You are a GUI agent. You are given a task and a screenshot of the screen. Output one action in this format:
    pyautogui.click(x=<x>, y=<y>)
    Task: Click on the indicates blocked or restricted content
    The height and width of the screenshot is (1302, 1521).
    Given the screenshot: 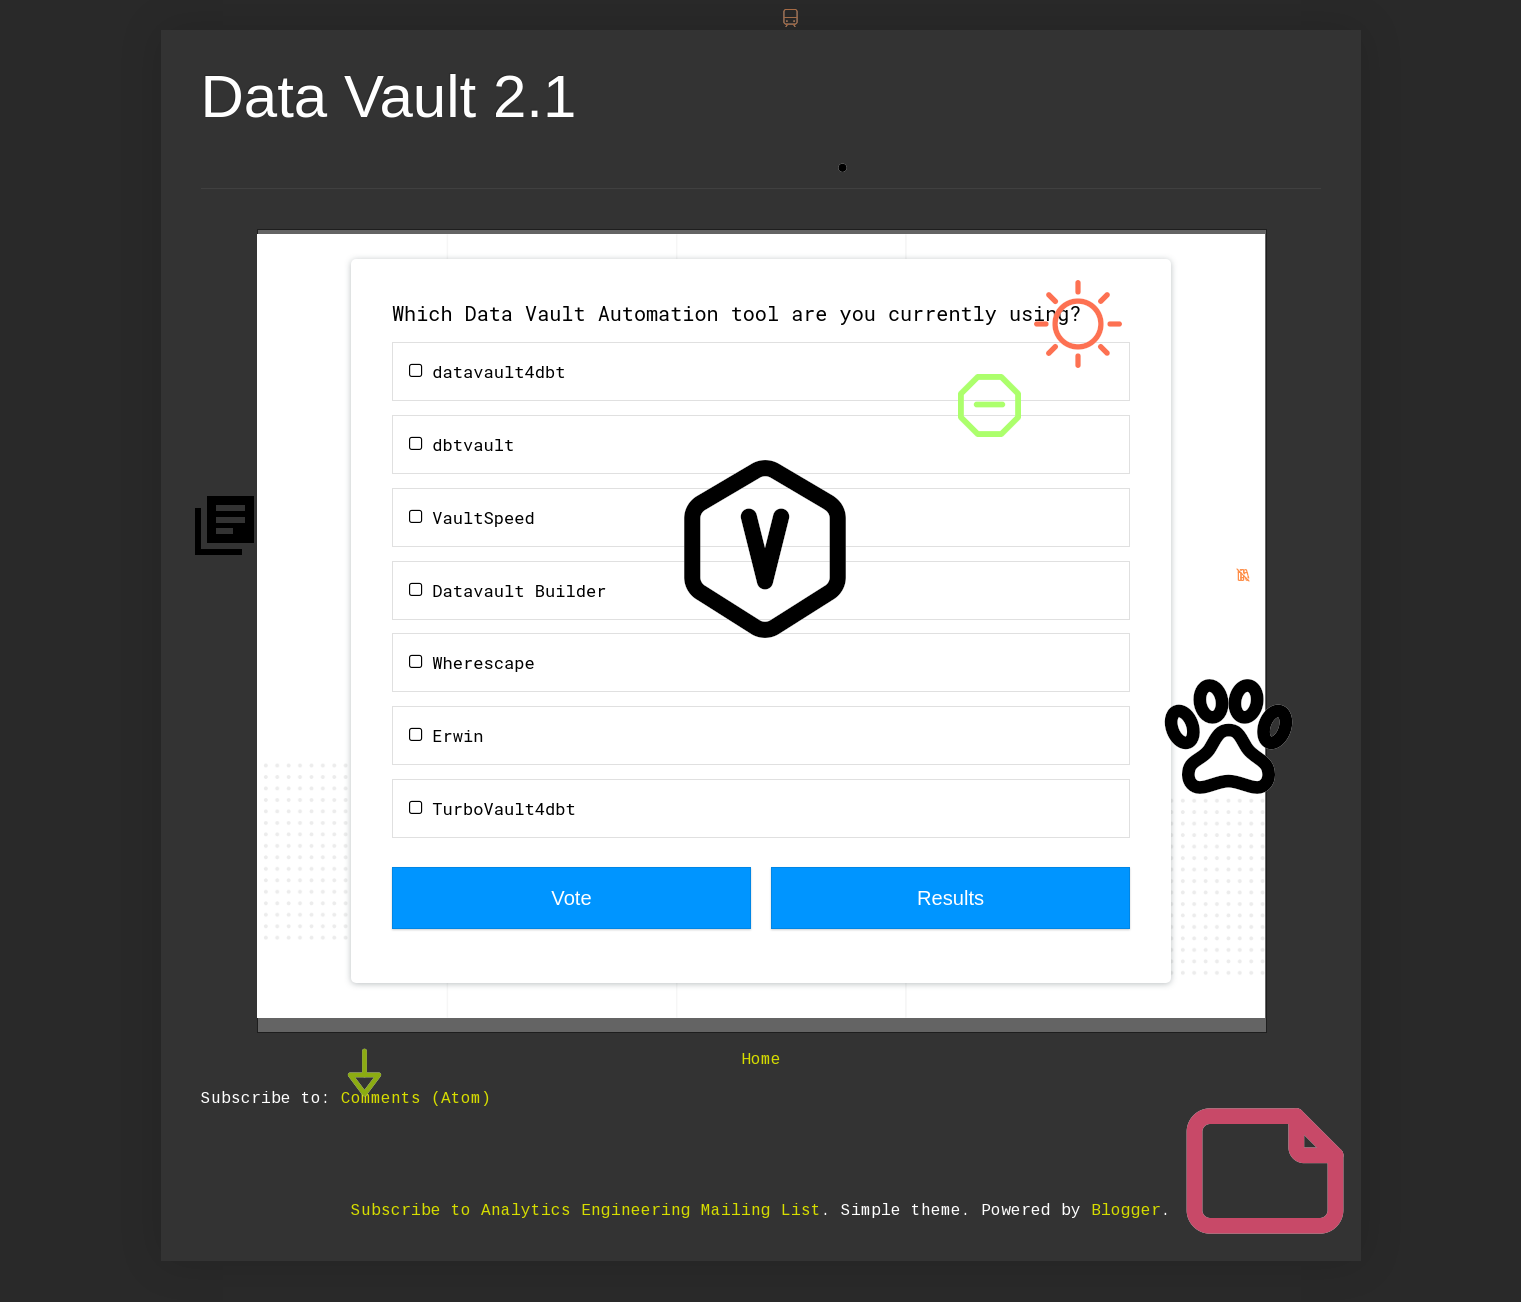 What is the action you would take?
    pyautogui.click(x=989, y=405)
    